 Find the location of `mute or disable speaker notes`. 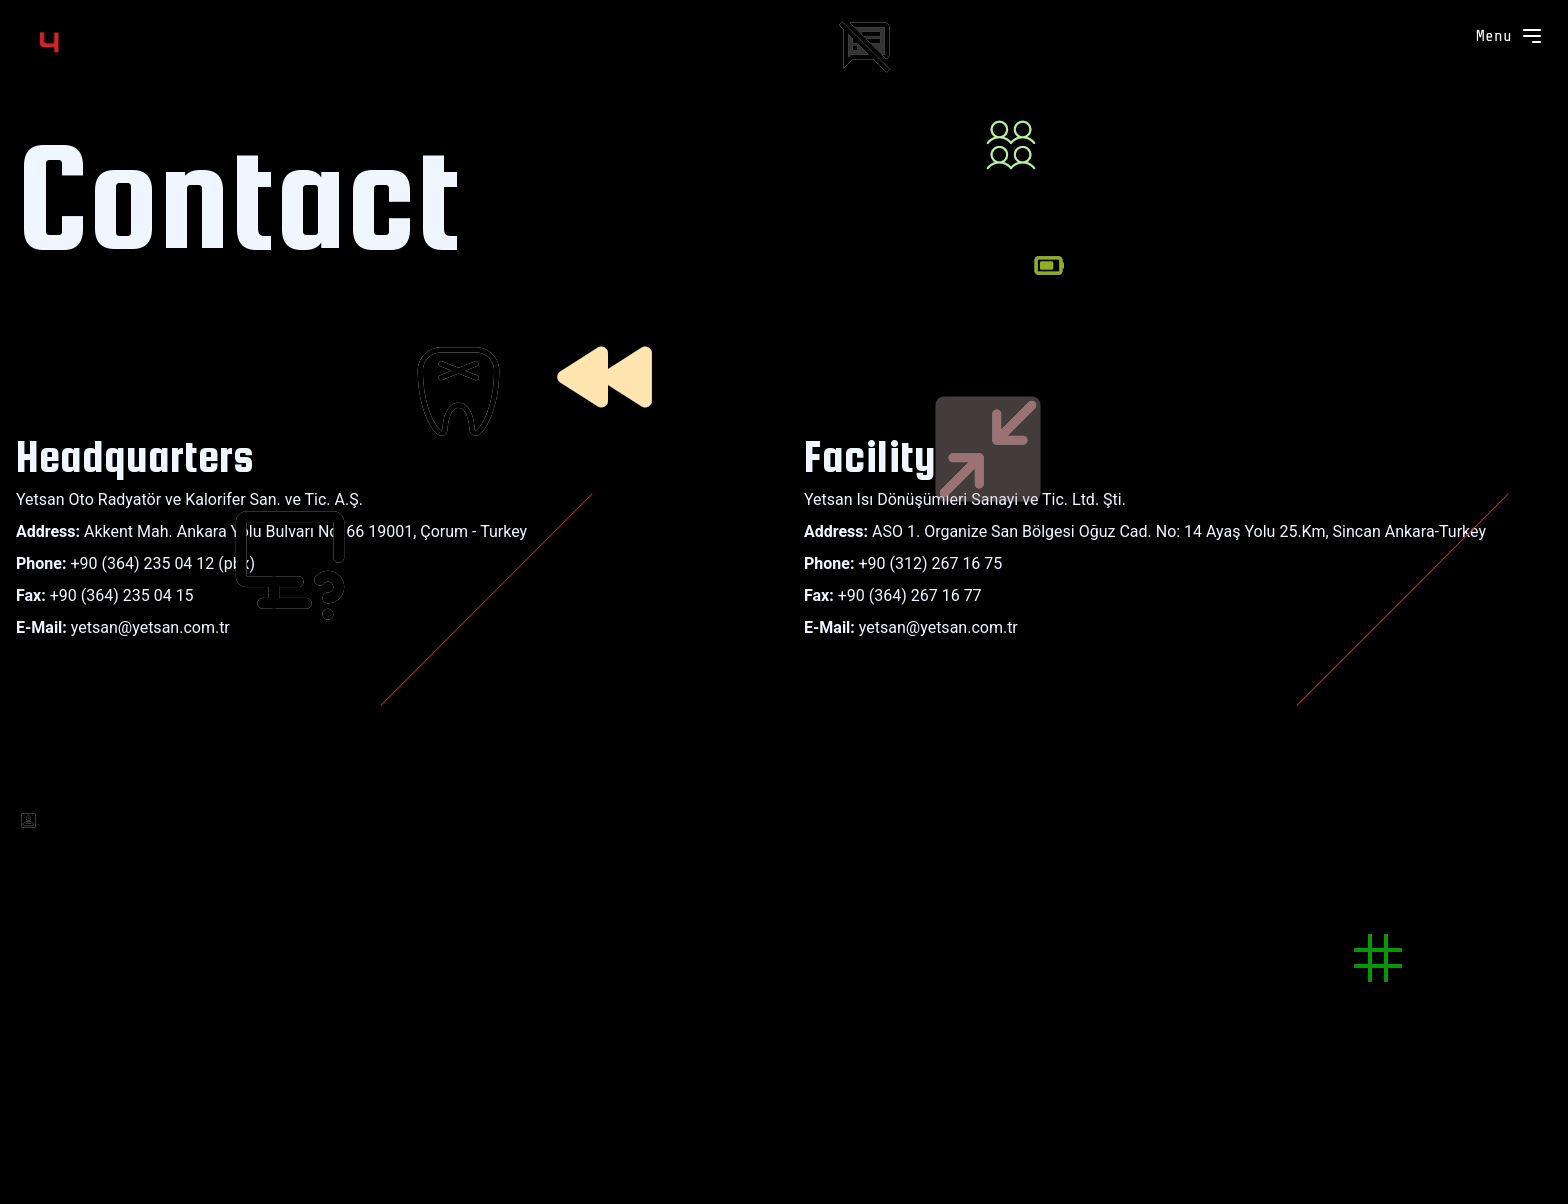

mute or disable speaker notes is located at coordinates (866, 45).